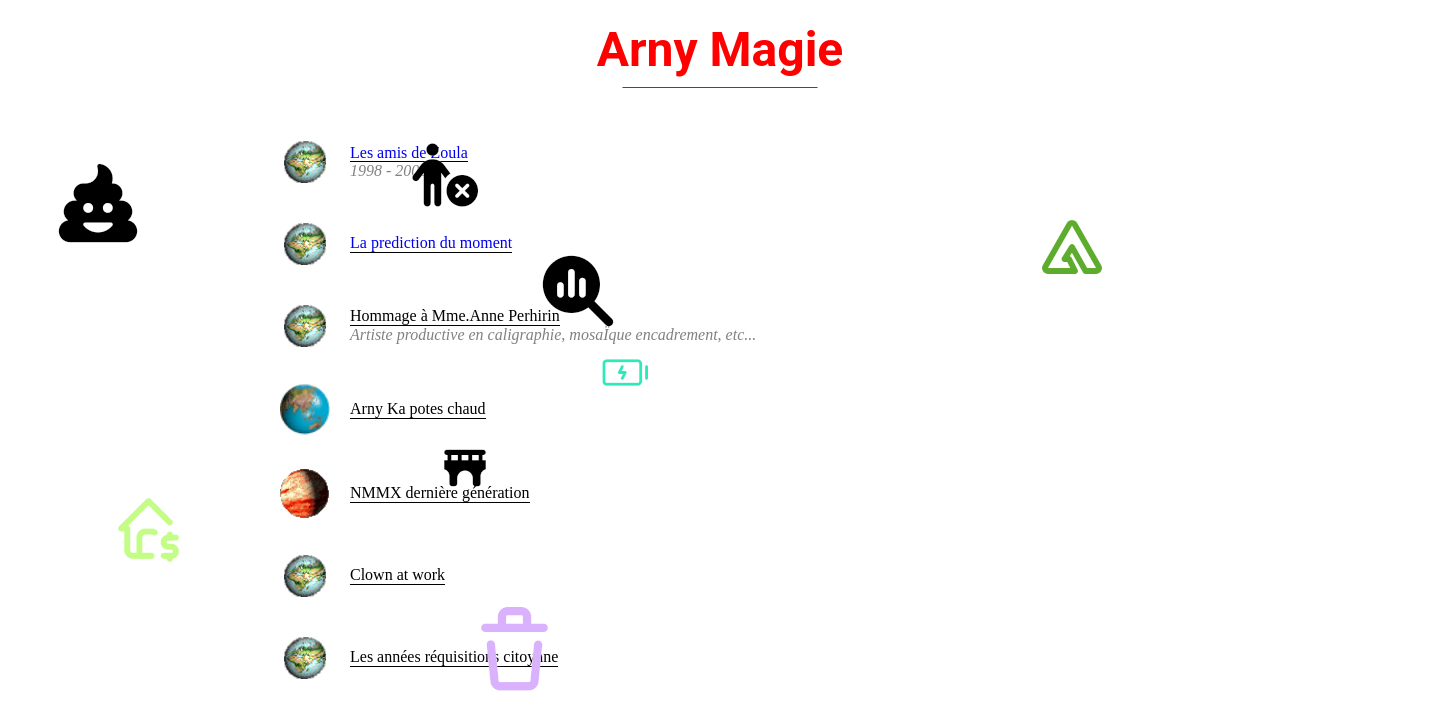  Describe the element at coordinates (443, 175) in the screenshot. I see `remove a user or contact` at that location.